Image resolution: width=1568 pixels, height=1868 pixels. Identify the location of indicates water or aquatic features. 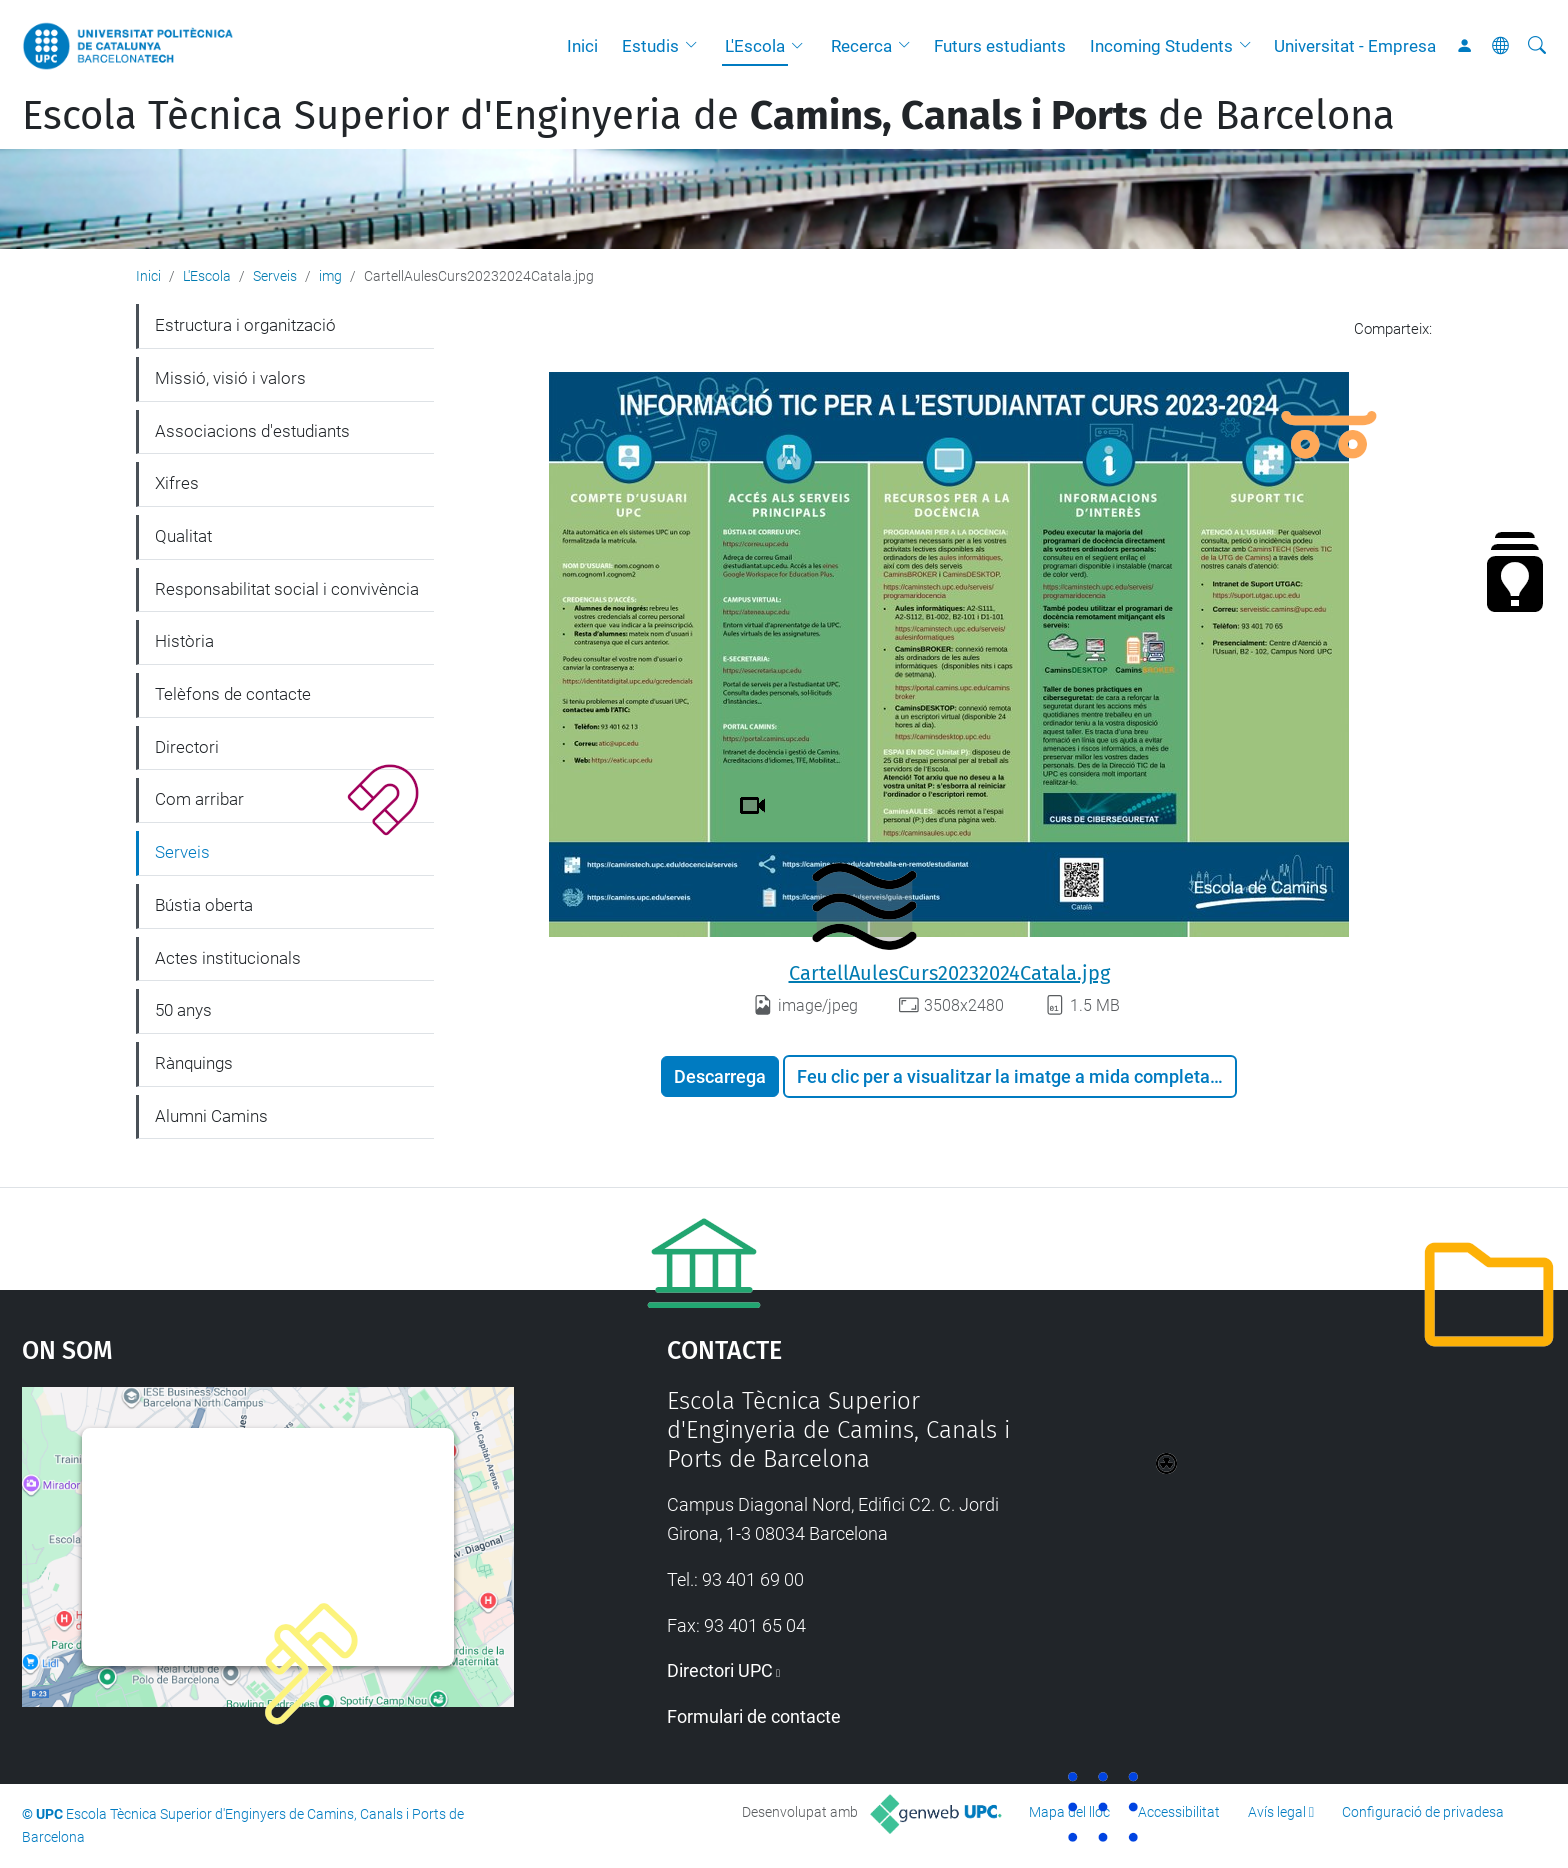
(864, 906).